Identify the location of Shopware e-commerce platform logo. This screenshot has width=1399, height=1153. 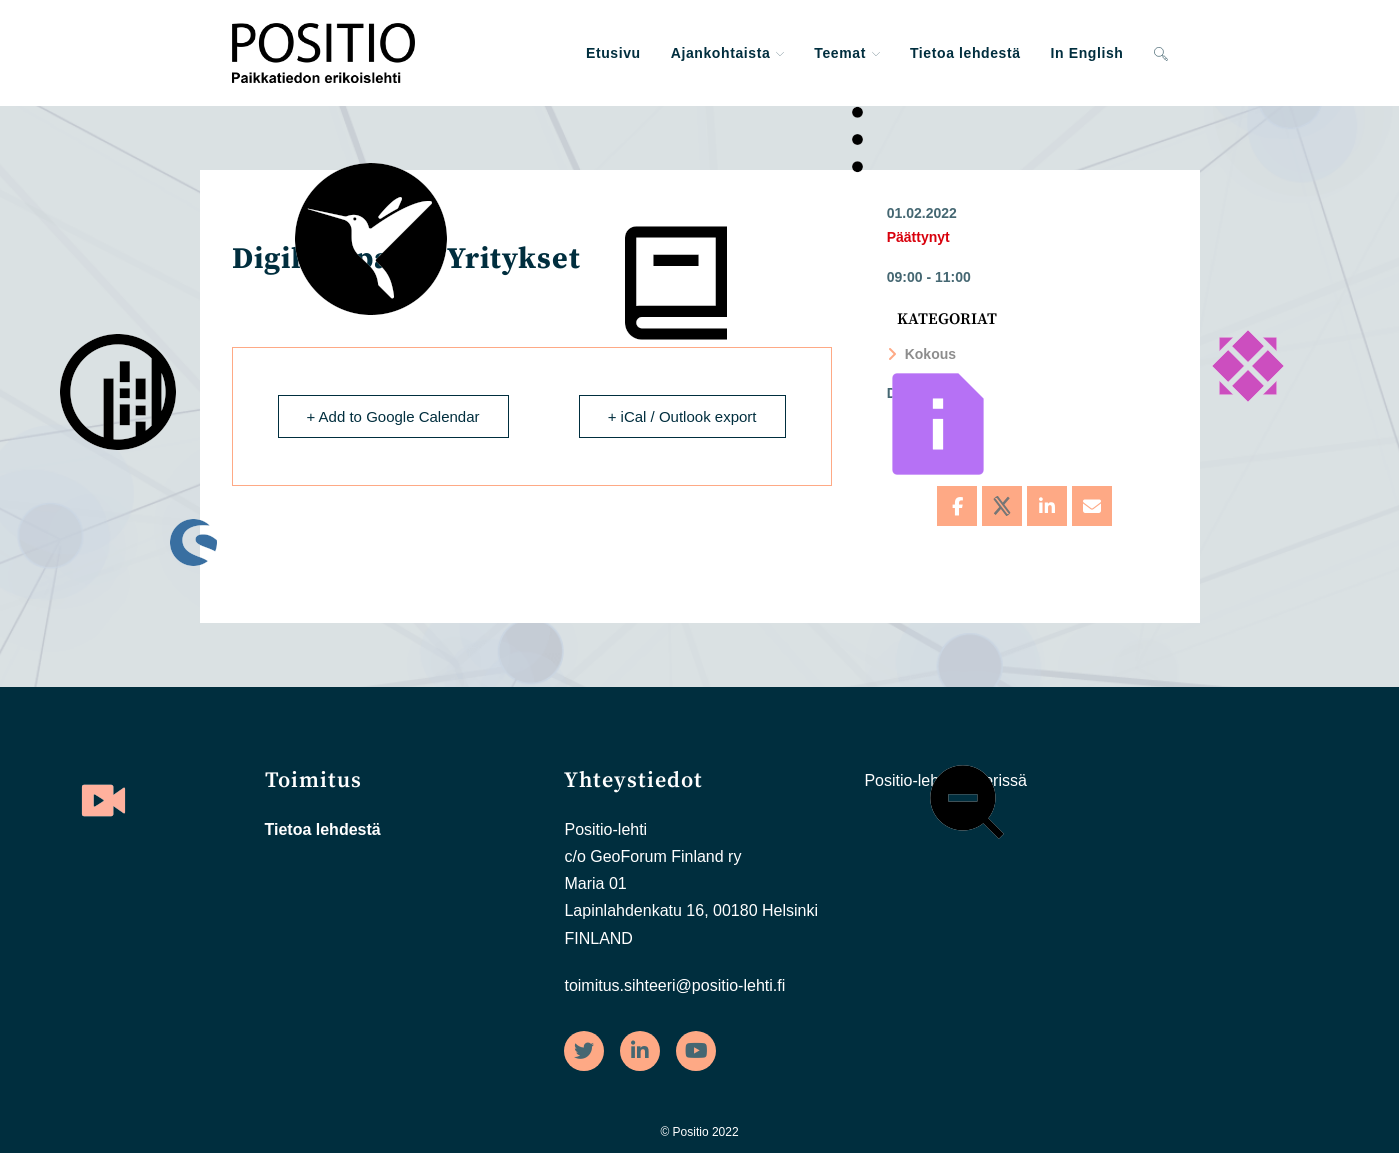
(193, 542).